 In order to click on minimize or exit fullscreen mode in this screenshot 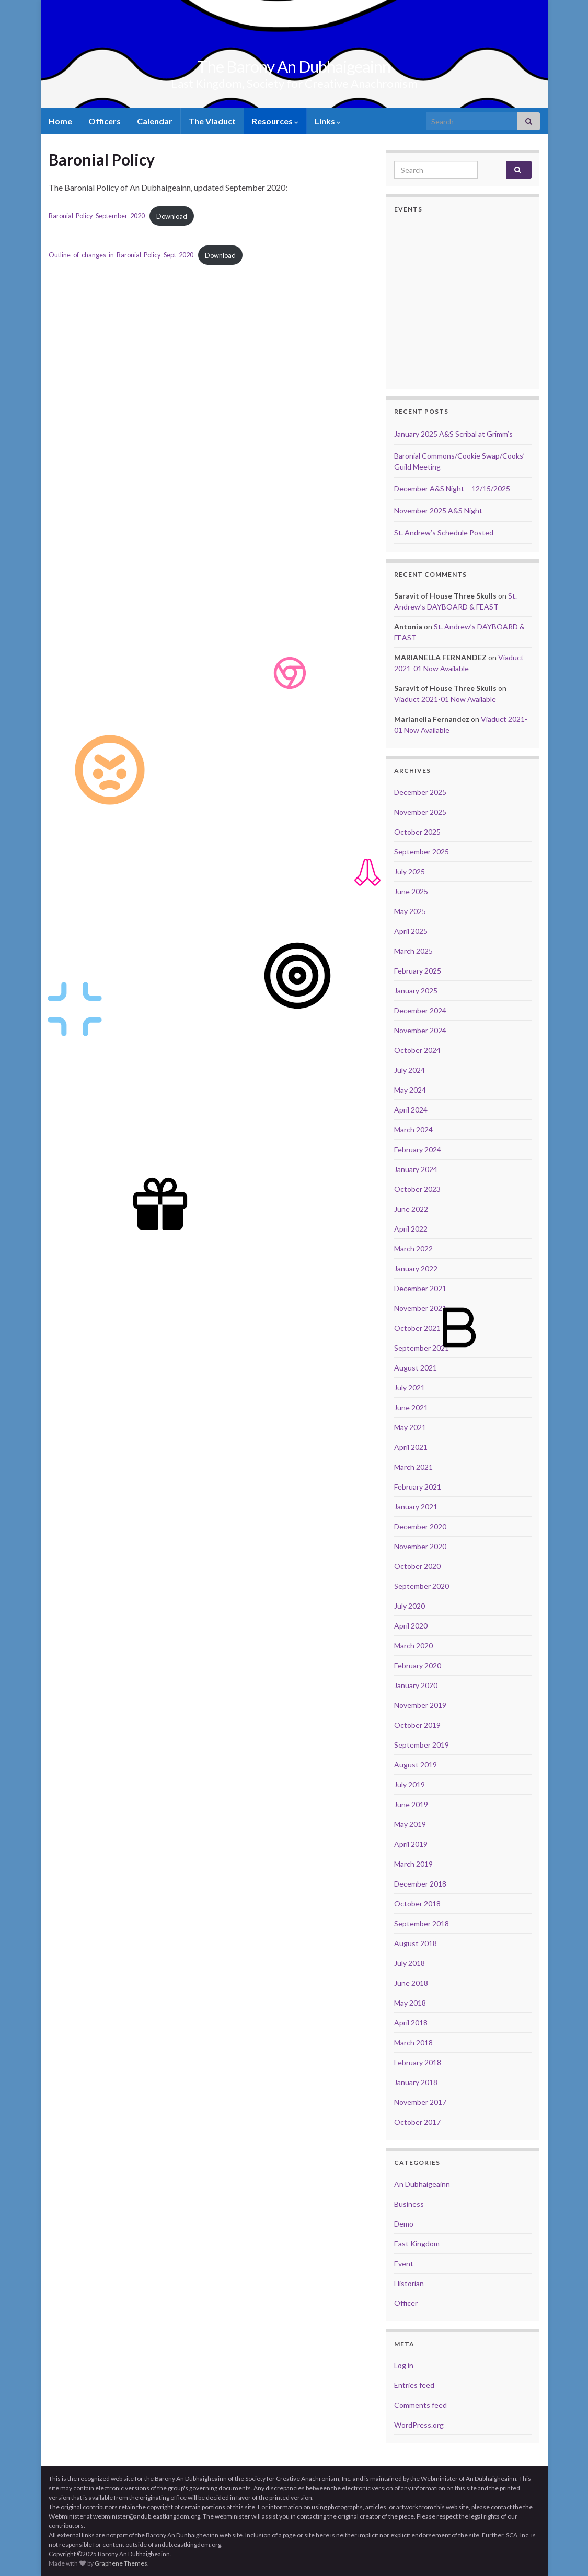, I will do `click(75, 1009)`.